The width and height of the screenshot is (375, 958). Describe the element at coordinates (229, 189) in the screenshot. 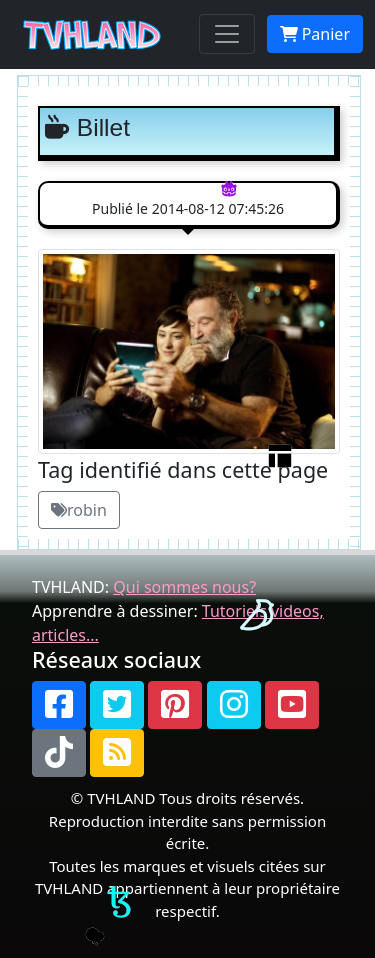

I see `open godot engine application` at that location.